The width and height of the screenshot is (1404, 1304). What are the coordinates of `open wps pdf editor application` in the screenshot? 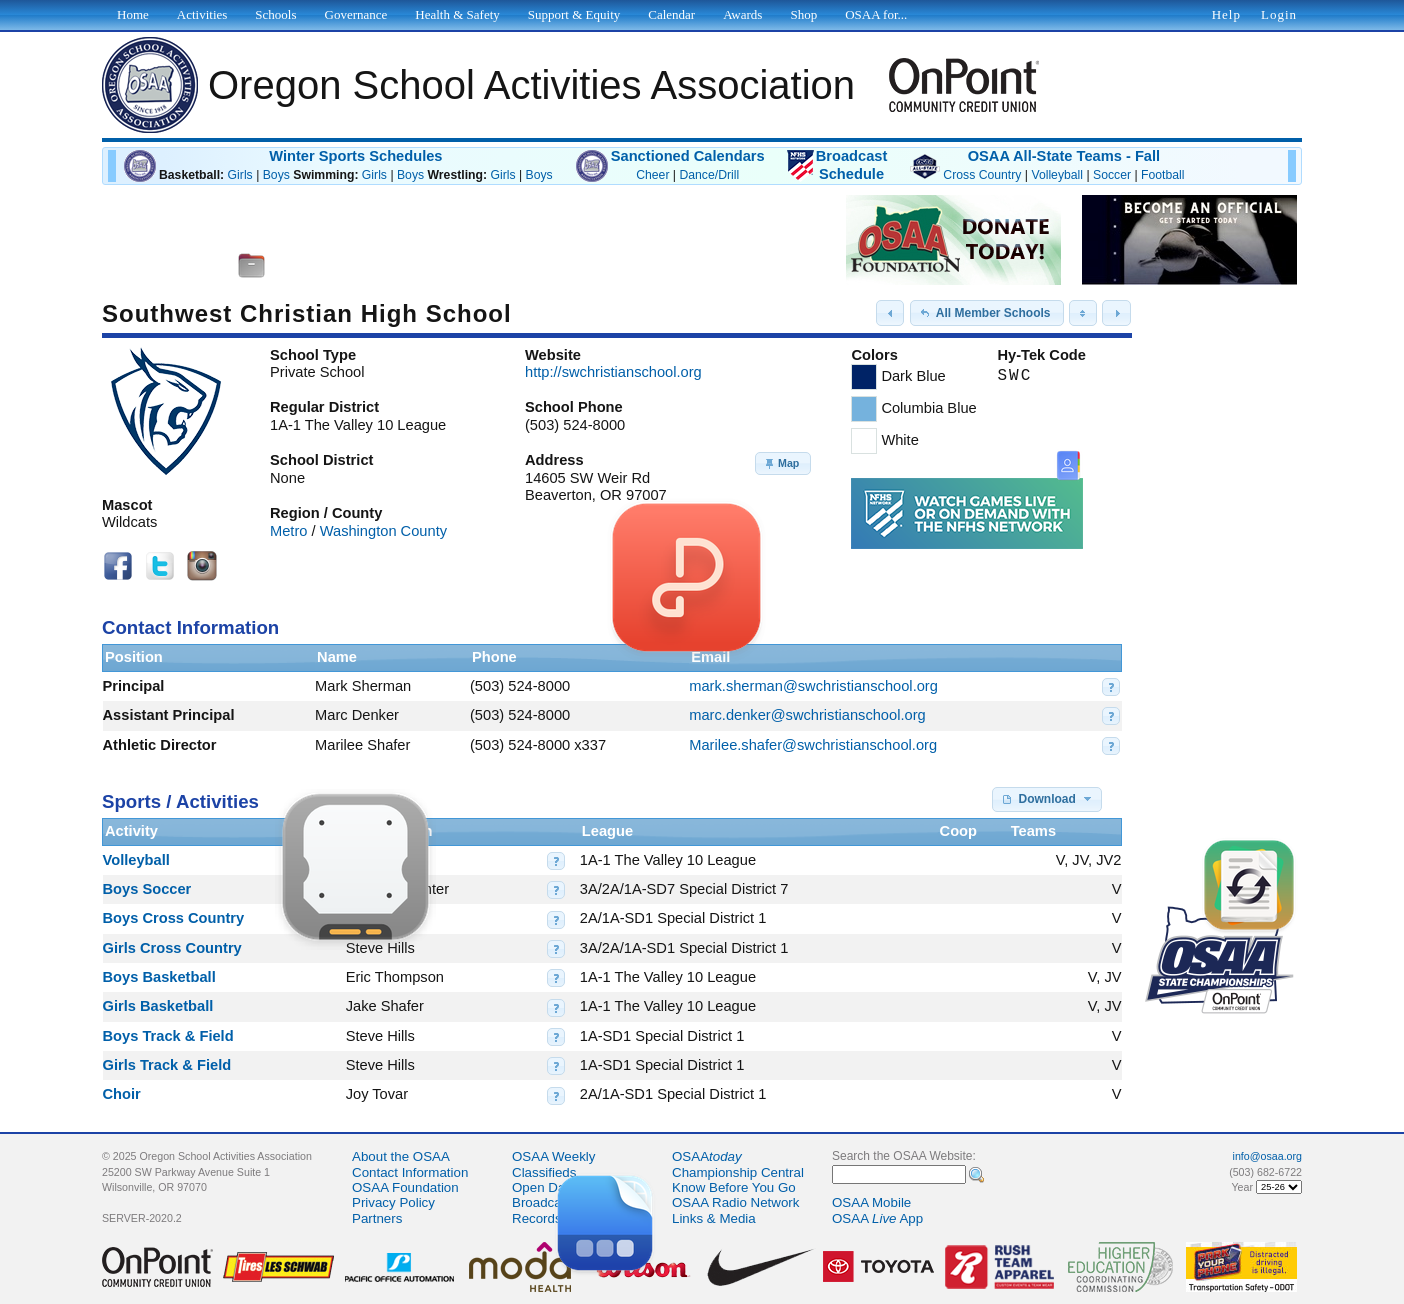 It's located at (686, 577).